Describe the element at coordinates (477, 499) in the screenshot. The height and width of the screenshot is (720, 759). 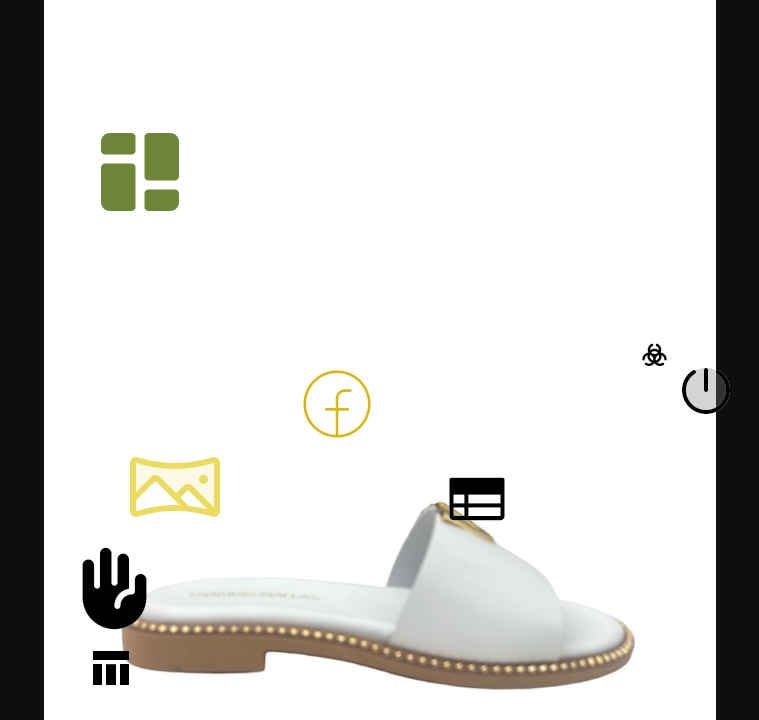
I see `view data in table format` at that location.